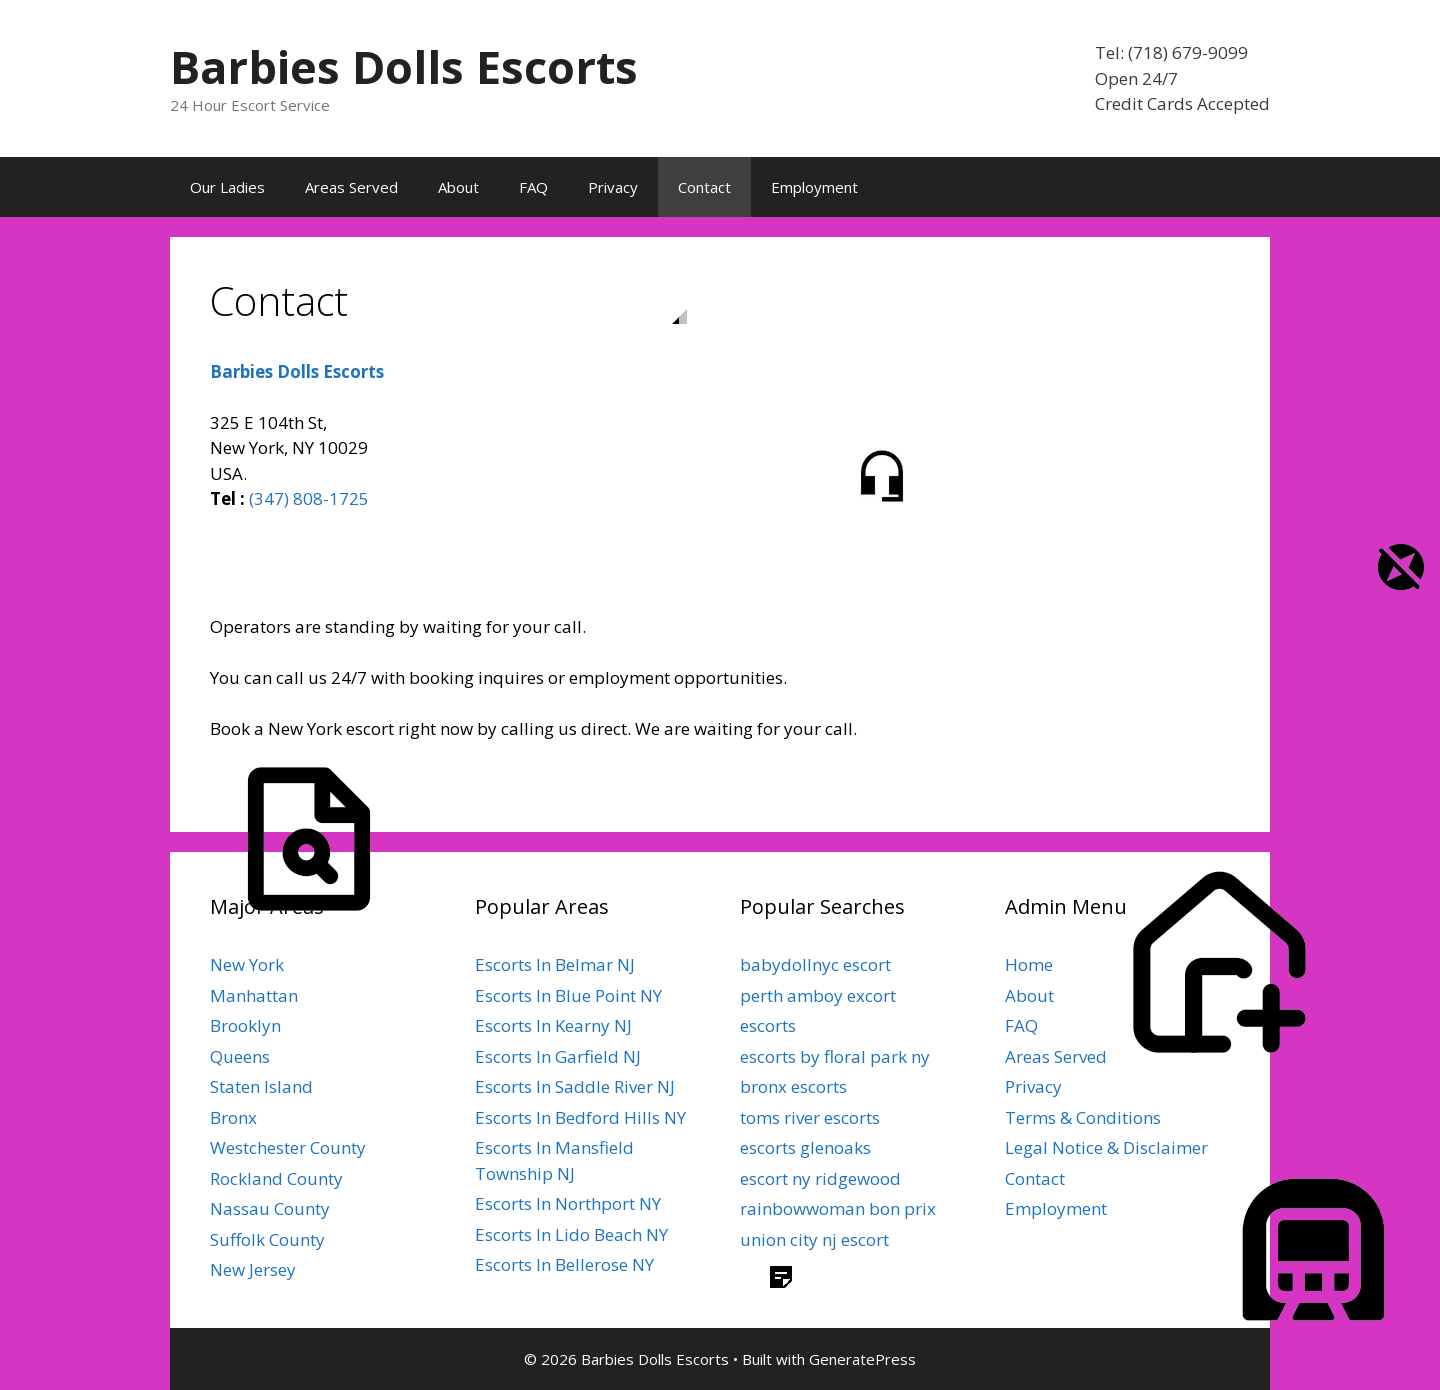  Describe the element at coordinates (1219, 966) in the screenshot. I see `add a new home or property` at that location.